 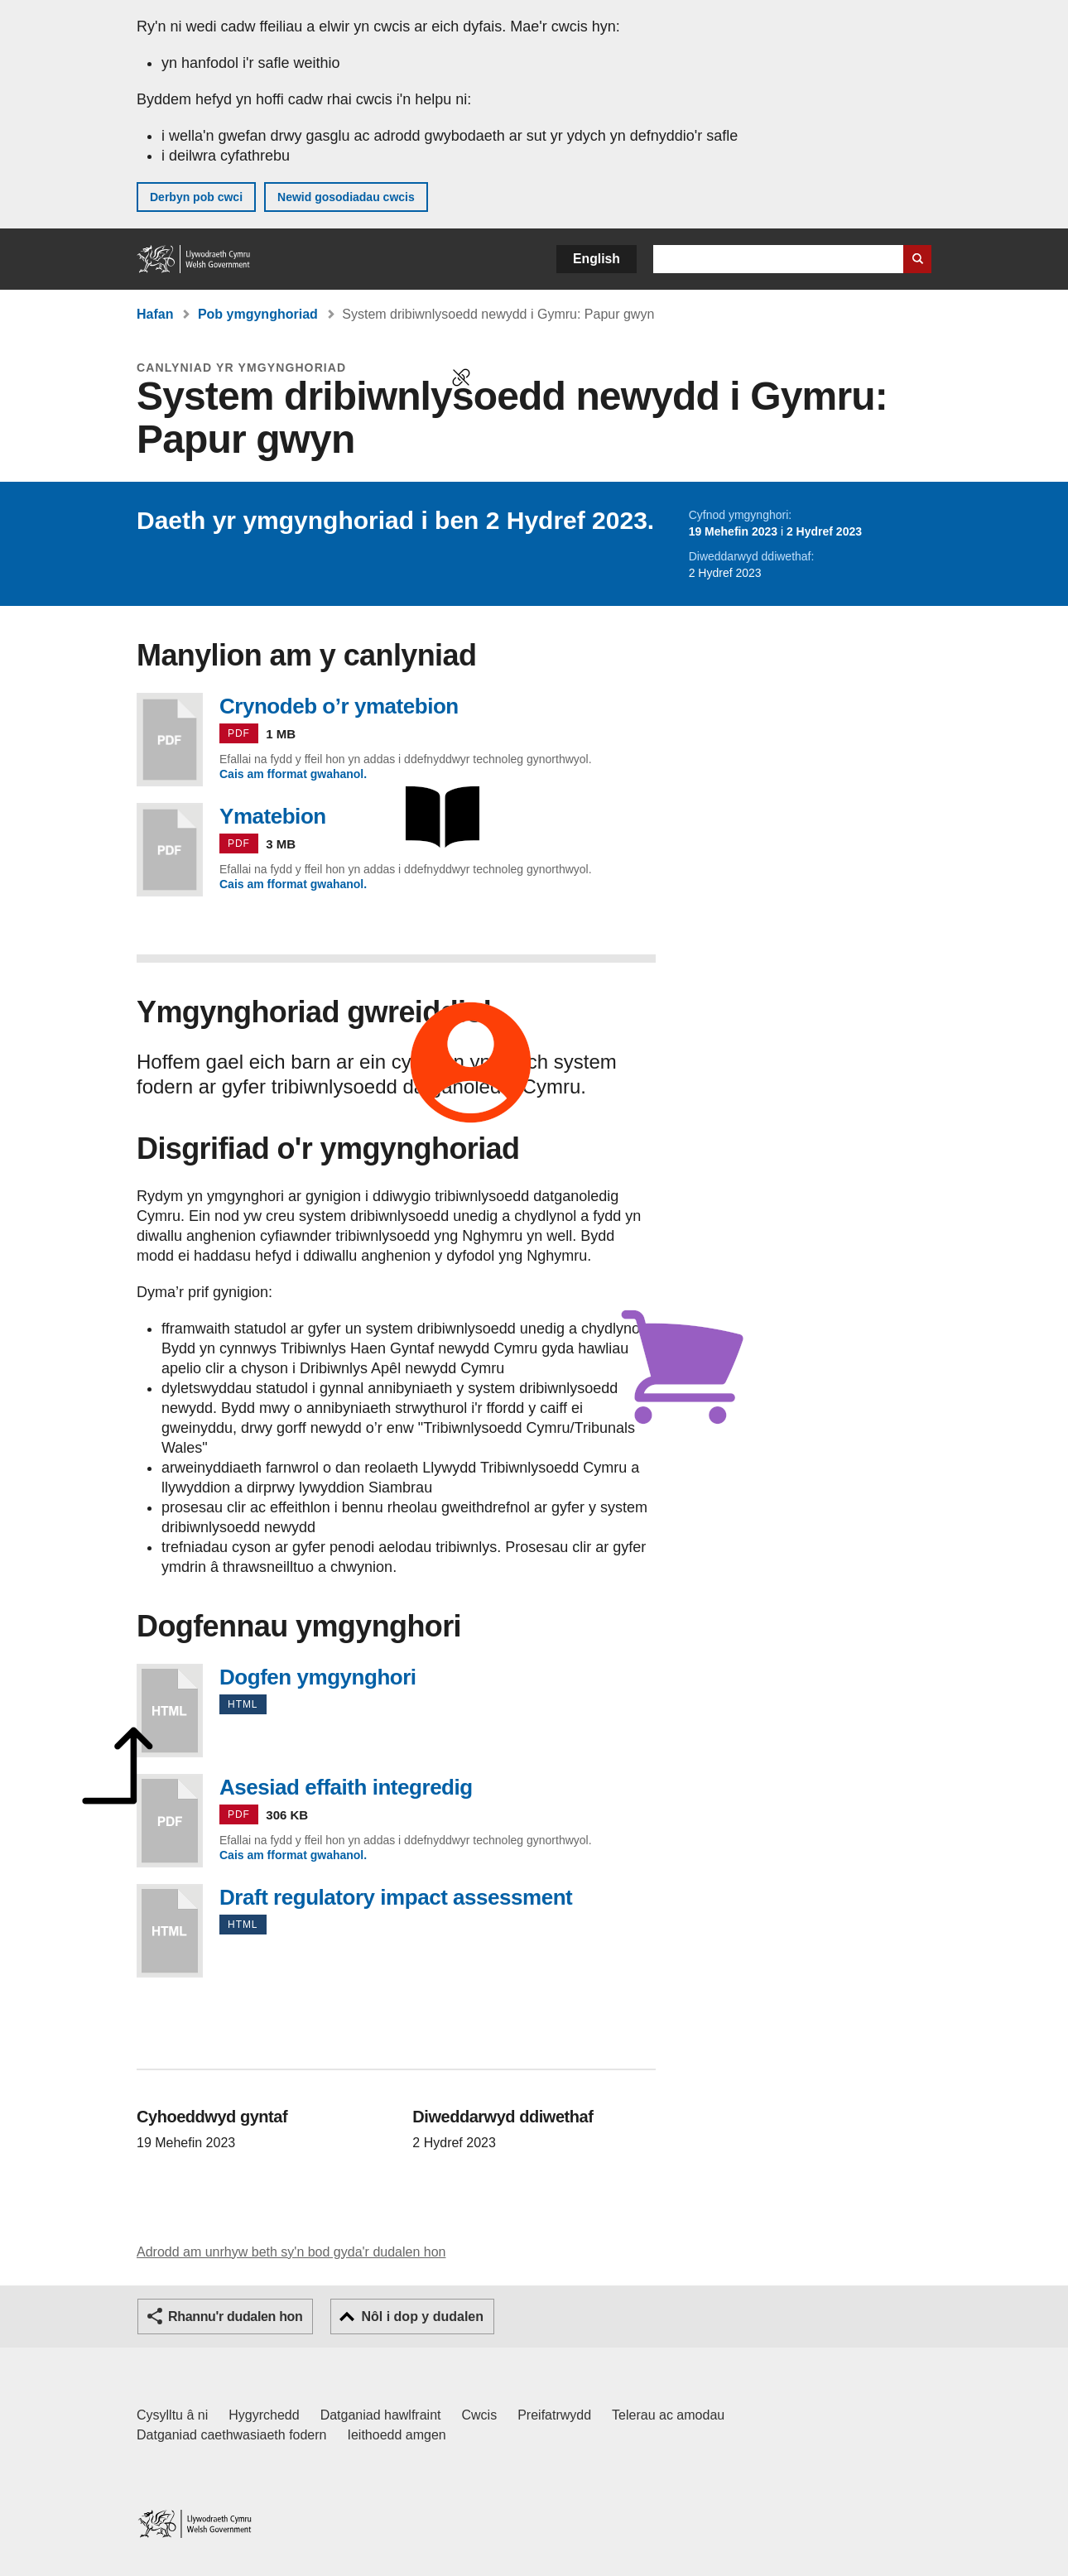 What do you see at coordinates (118, 1766) in the screenshot?
I see `turn right then continue upward` at bounding box center [118, 1766].